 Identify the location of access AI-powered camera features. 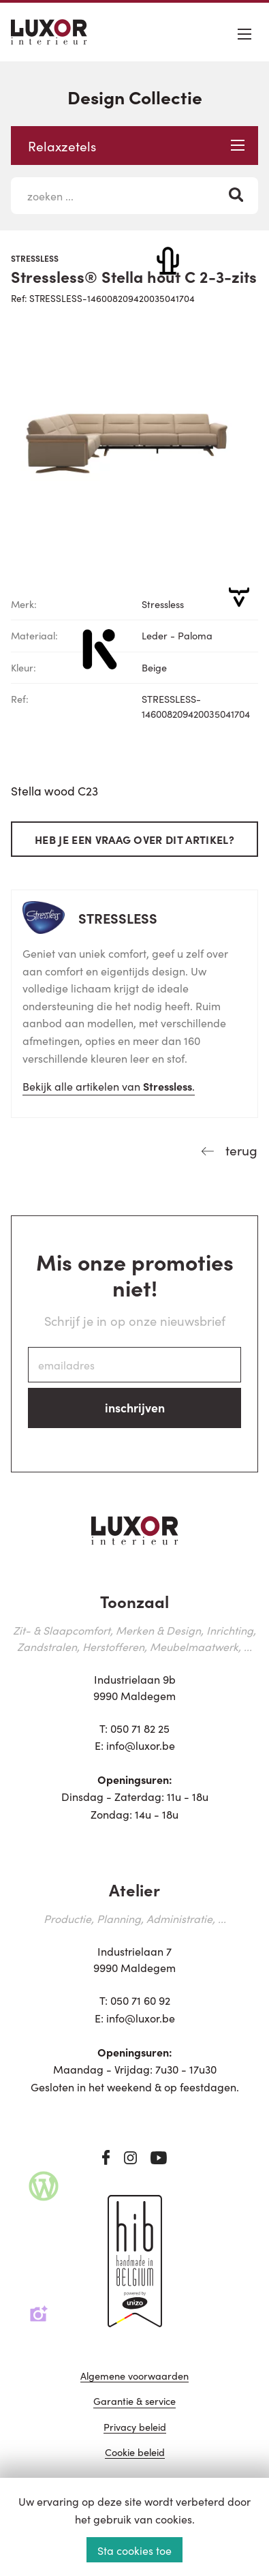
(38, 2314).